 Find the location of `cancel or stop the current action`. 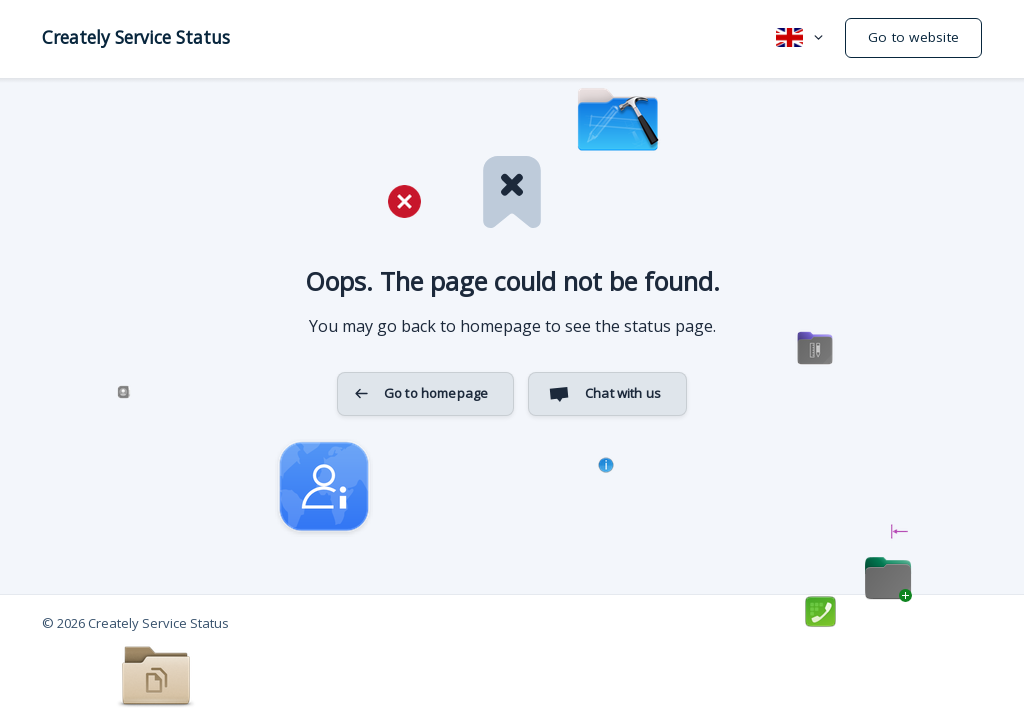

cancel or stop the current action is located at coordinates (404, 201).